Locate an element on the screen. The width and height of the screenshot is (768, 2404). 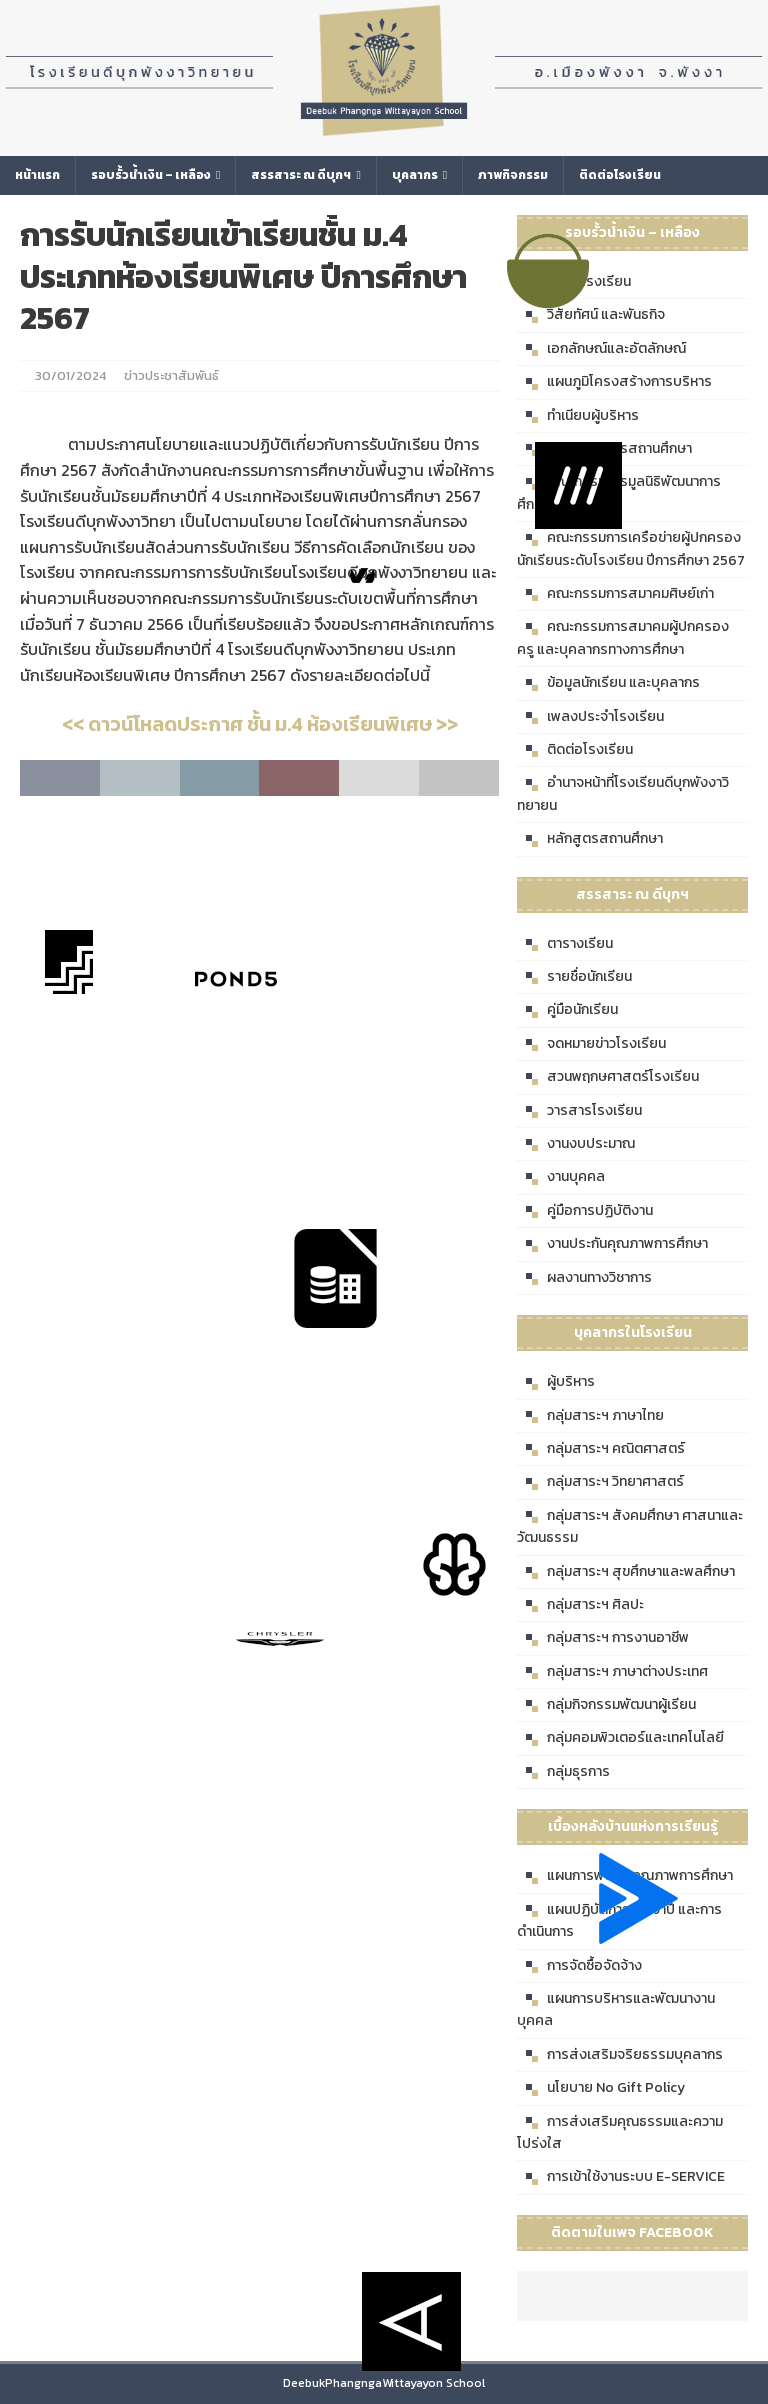
chrysler brand logo is located at coordinates (280, 1639).